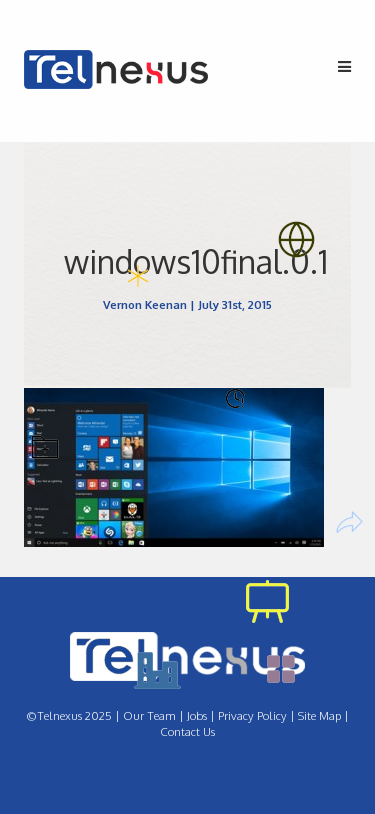 Image resolution: width=375 pixels, height=814 pixels. I want to click on create a new folder, so click(45, 447).